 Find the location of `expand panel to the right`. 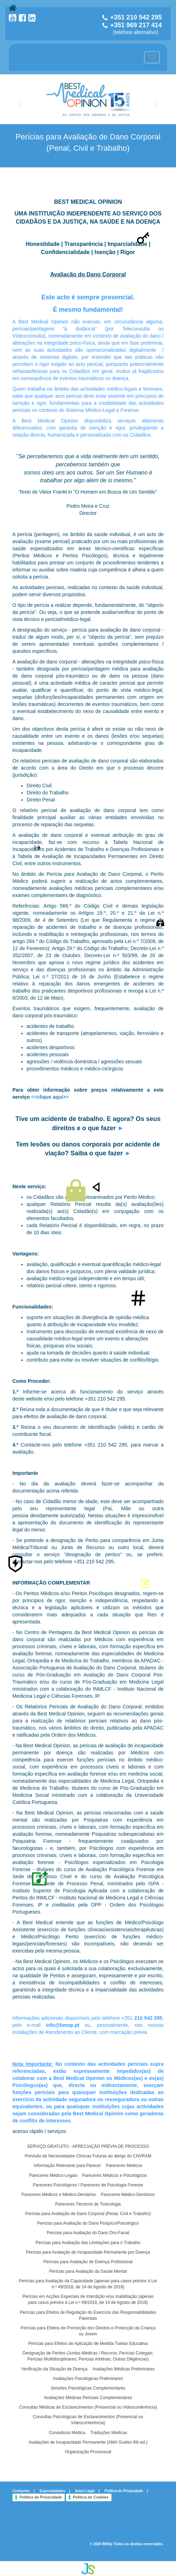

expand panel to the right is located at coordinates (37, 847).